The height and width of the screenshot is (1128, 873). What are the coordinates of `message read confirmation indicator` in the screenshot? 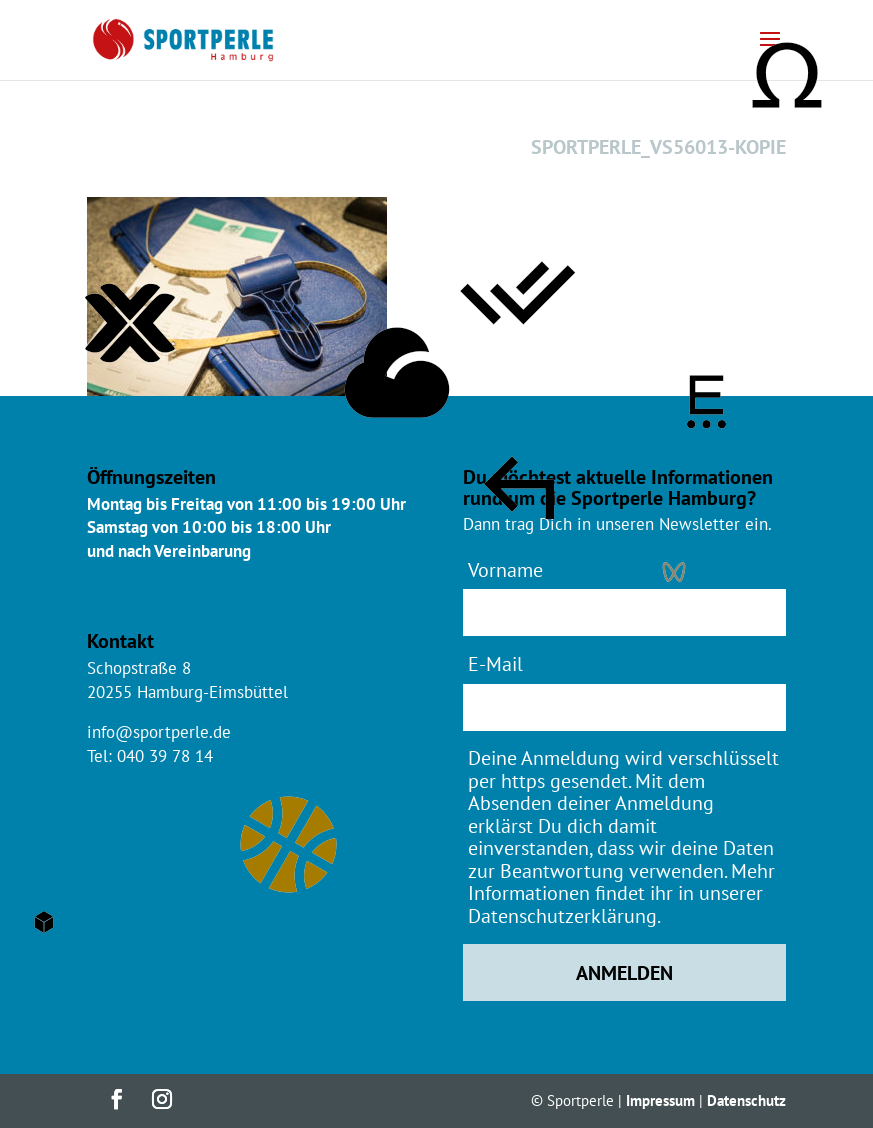 It's located at (518, 293).